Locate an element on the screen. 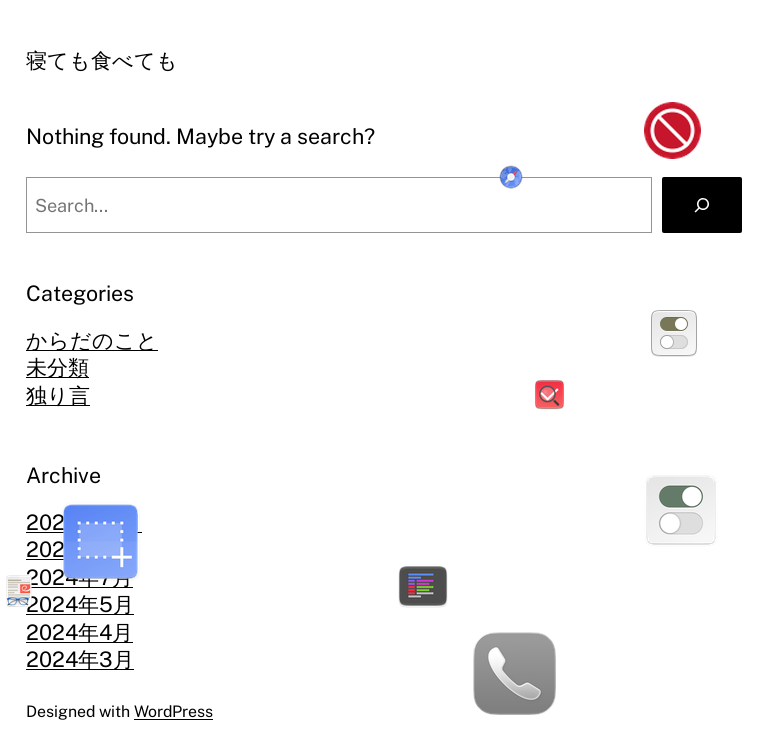  open desktop preferences or settings is located at coordinates (674, 333).